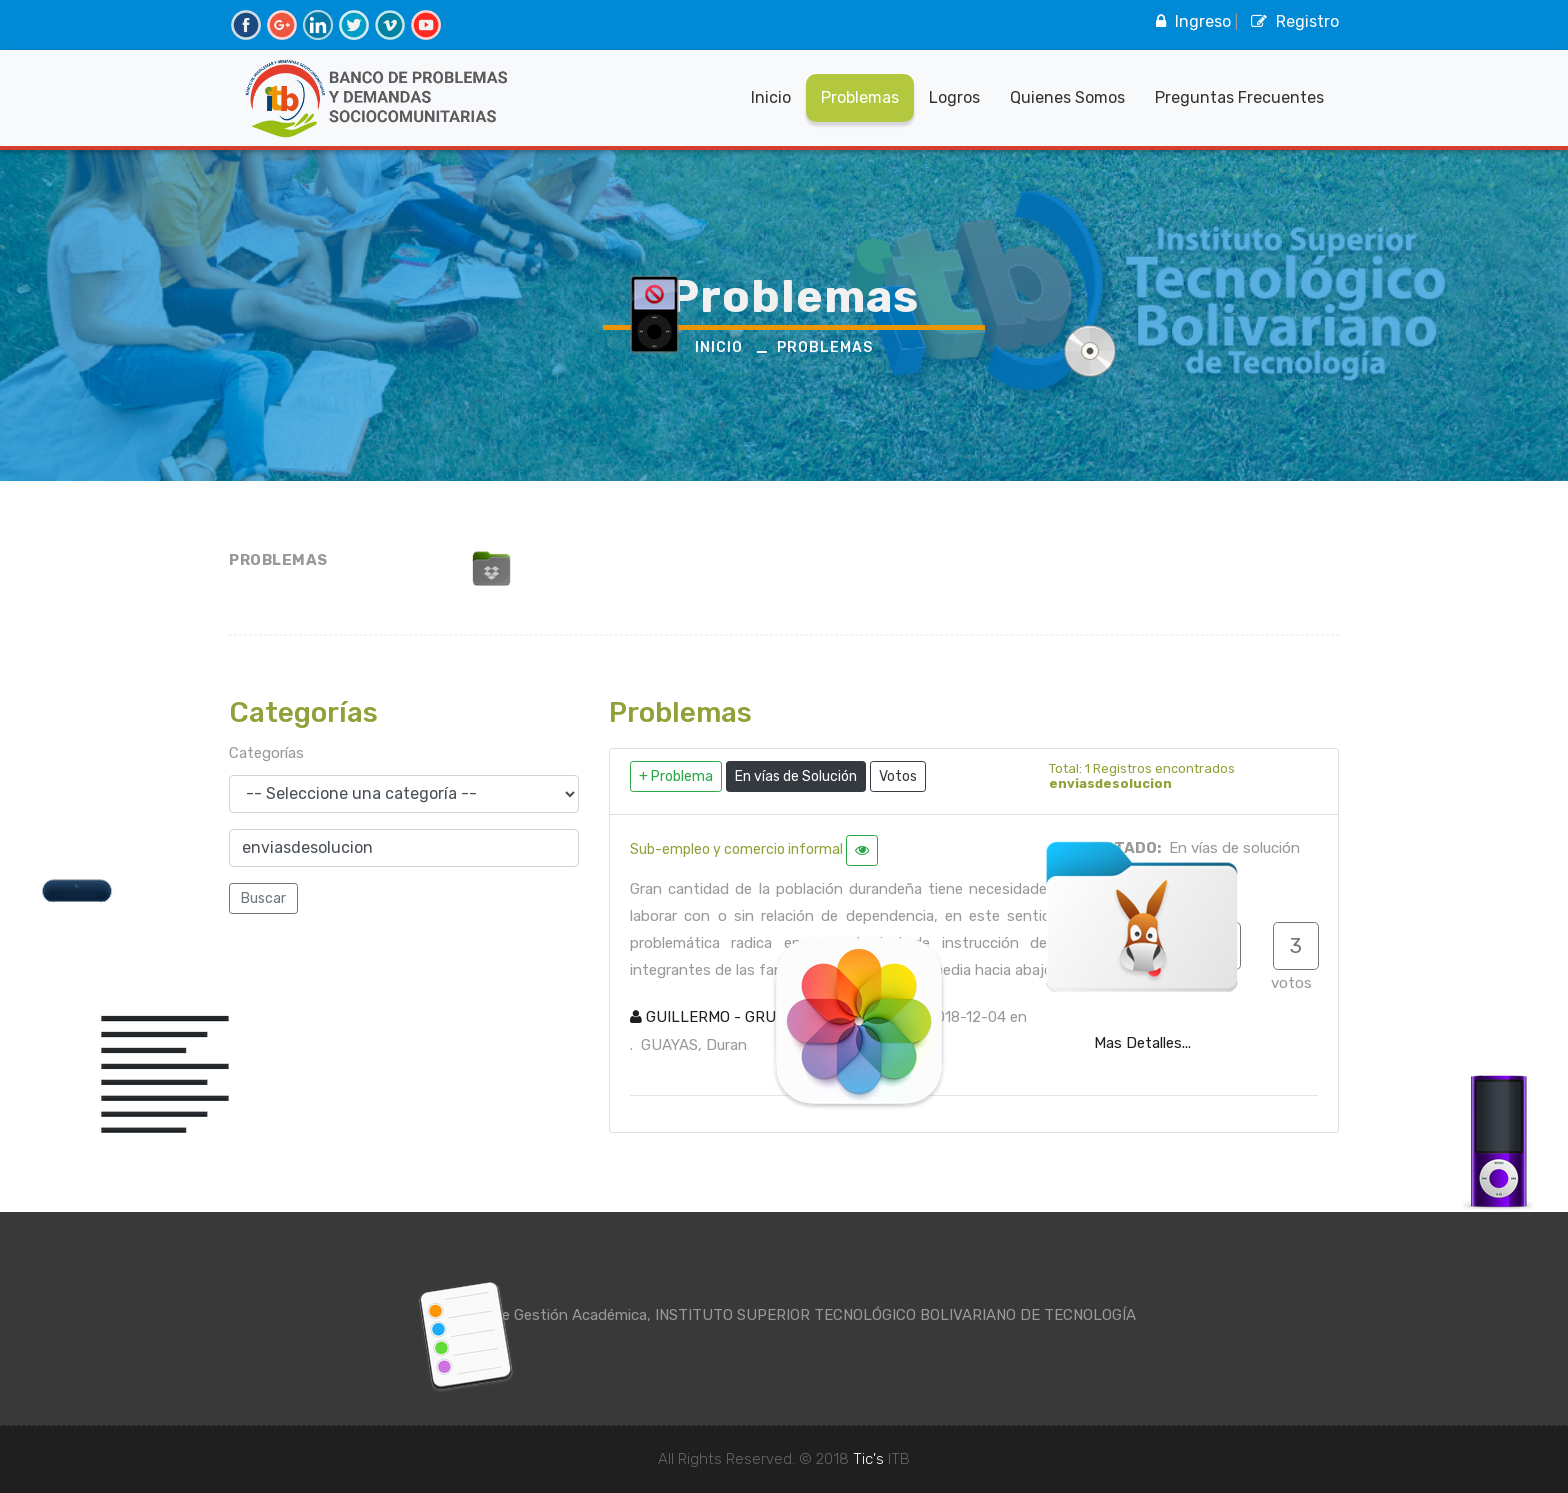 The image size is (1568, 1493). Describe the element at coordinates (1090, 351) in the screenshot. I see `indicates a DVD-R disc drive or media` at that location.